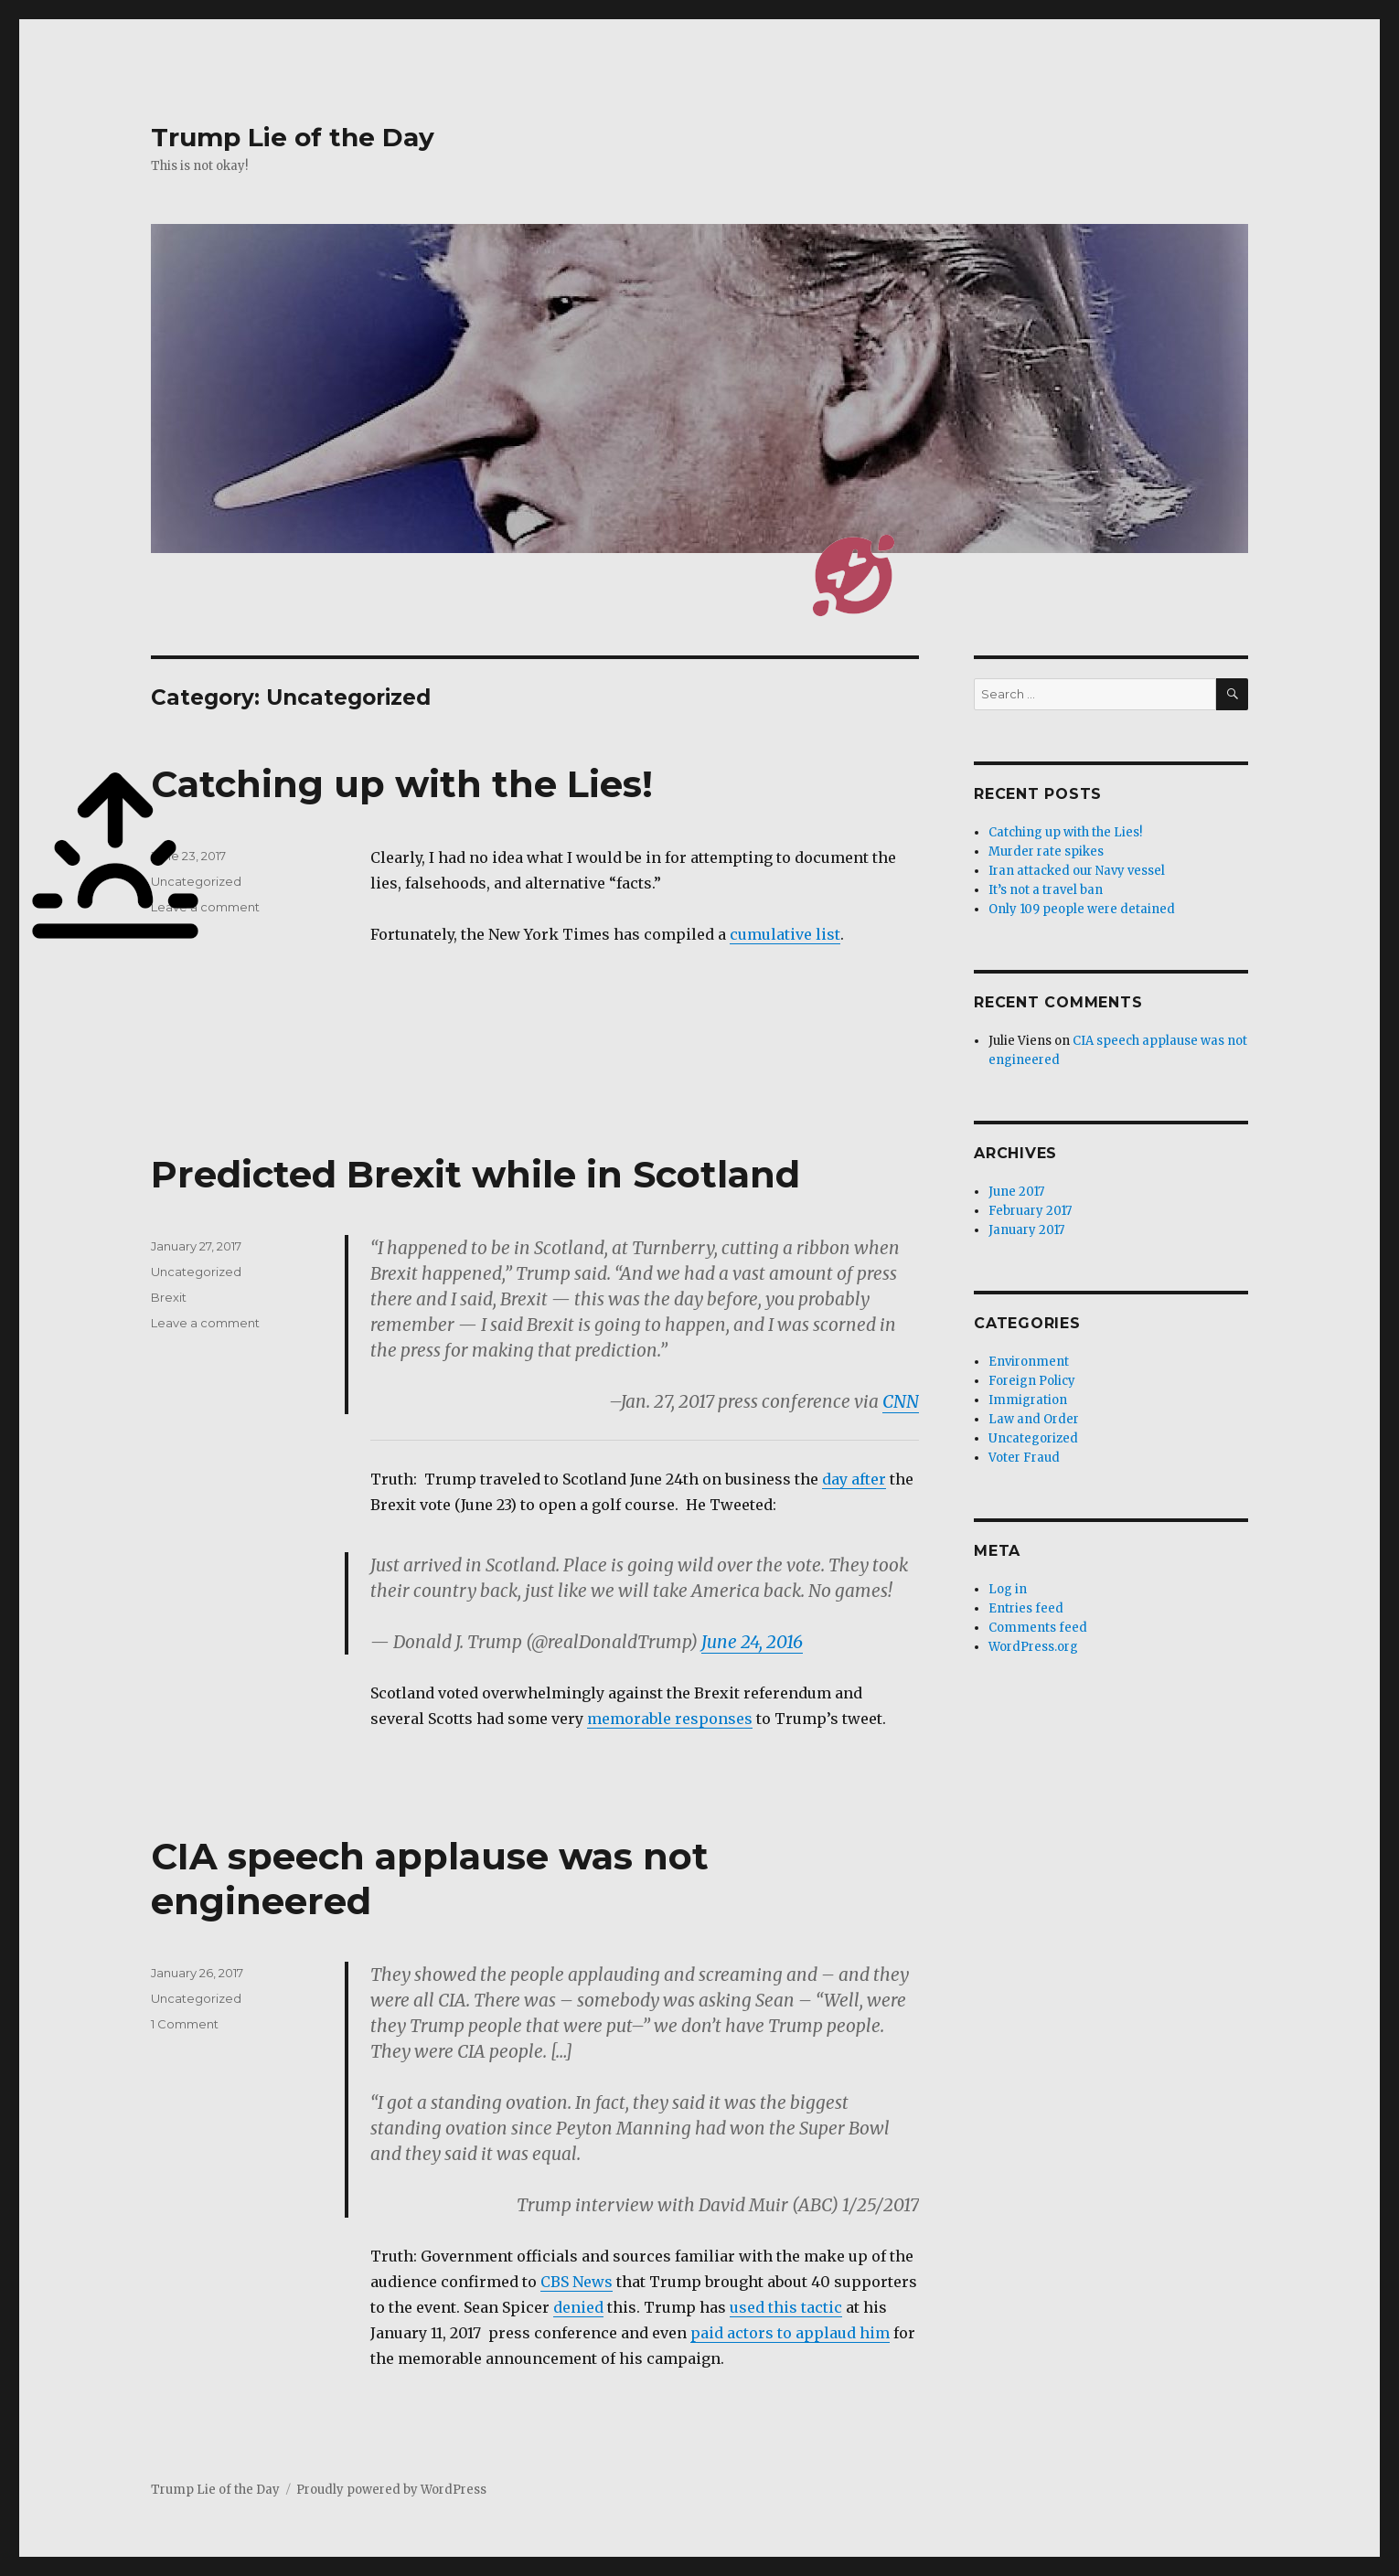 This screenshot has height=2576, width=1399. What do you see at coordinates (115, 856) in the screenshot?
I see `set a morning alarm or wake-up time` at bounding box center [115, 856].